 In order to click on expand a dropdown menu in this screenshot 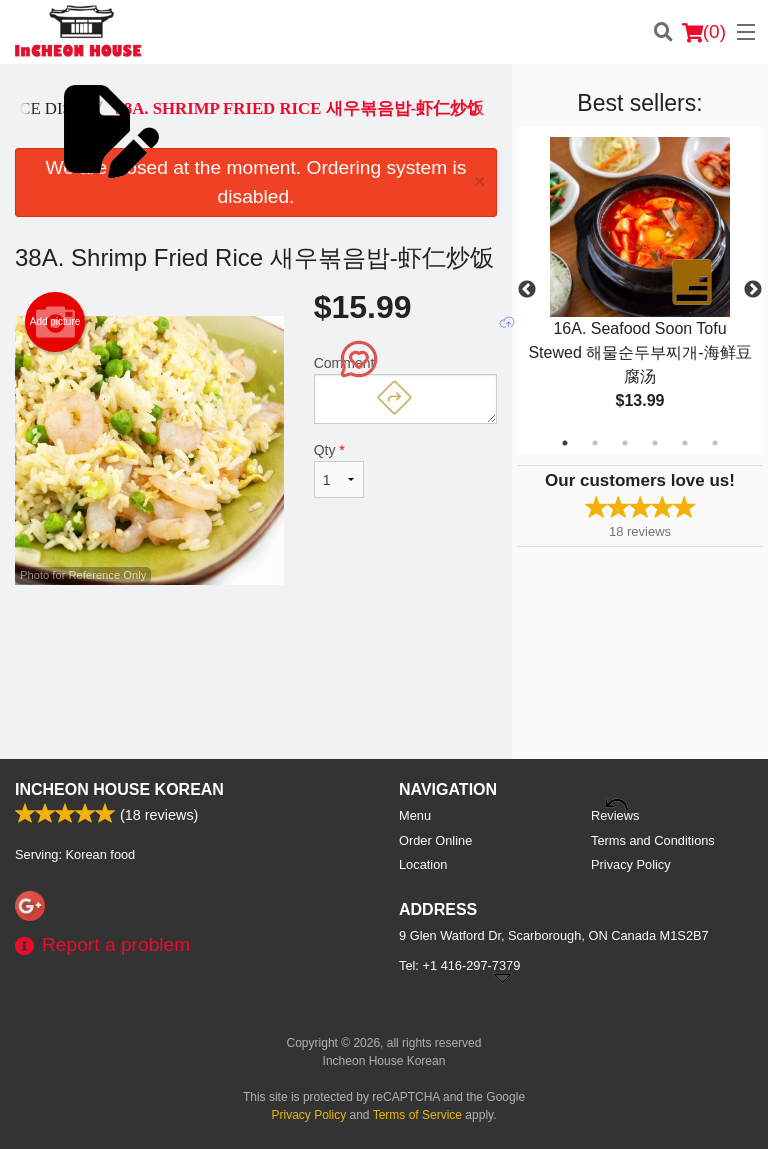, I will do `click(502, 977)`.